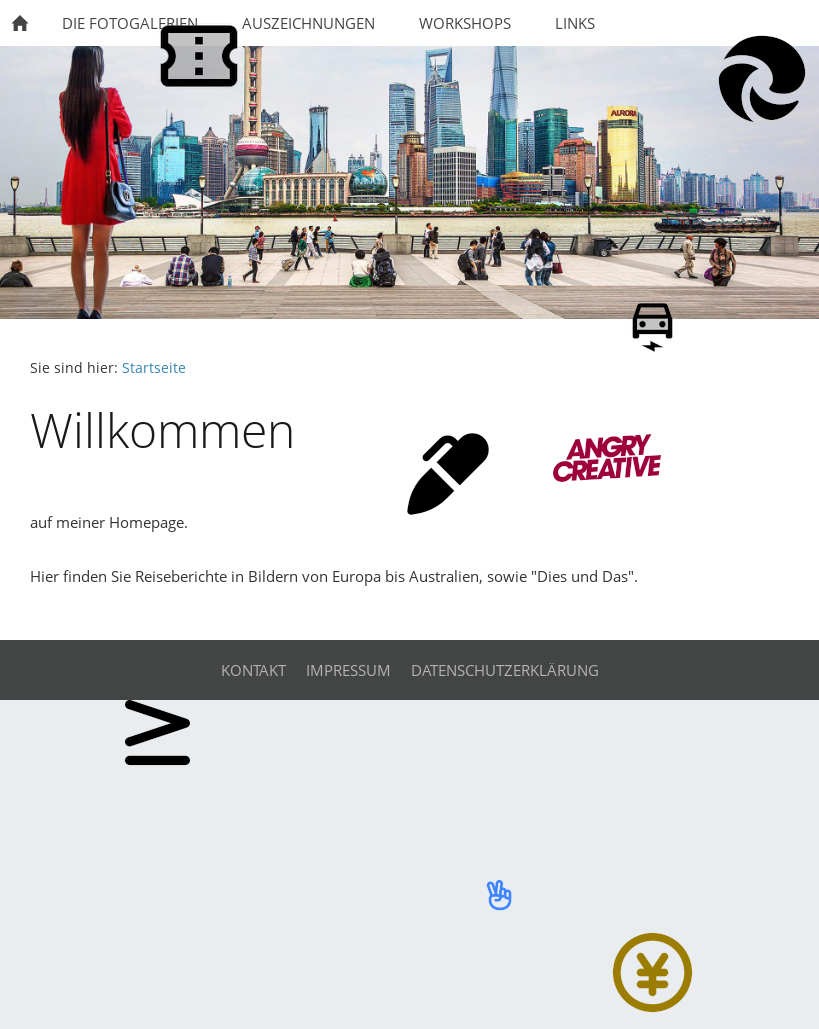 The height and width of the screenshot is (1029, 819). Describe the element at coordinates (448, 474) in the screenshot. I see `select the marker or highlighter tool` at that location.